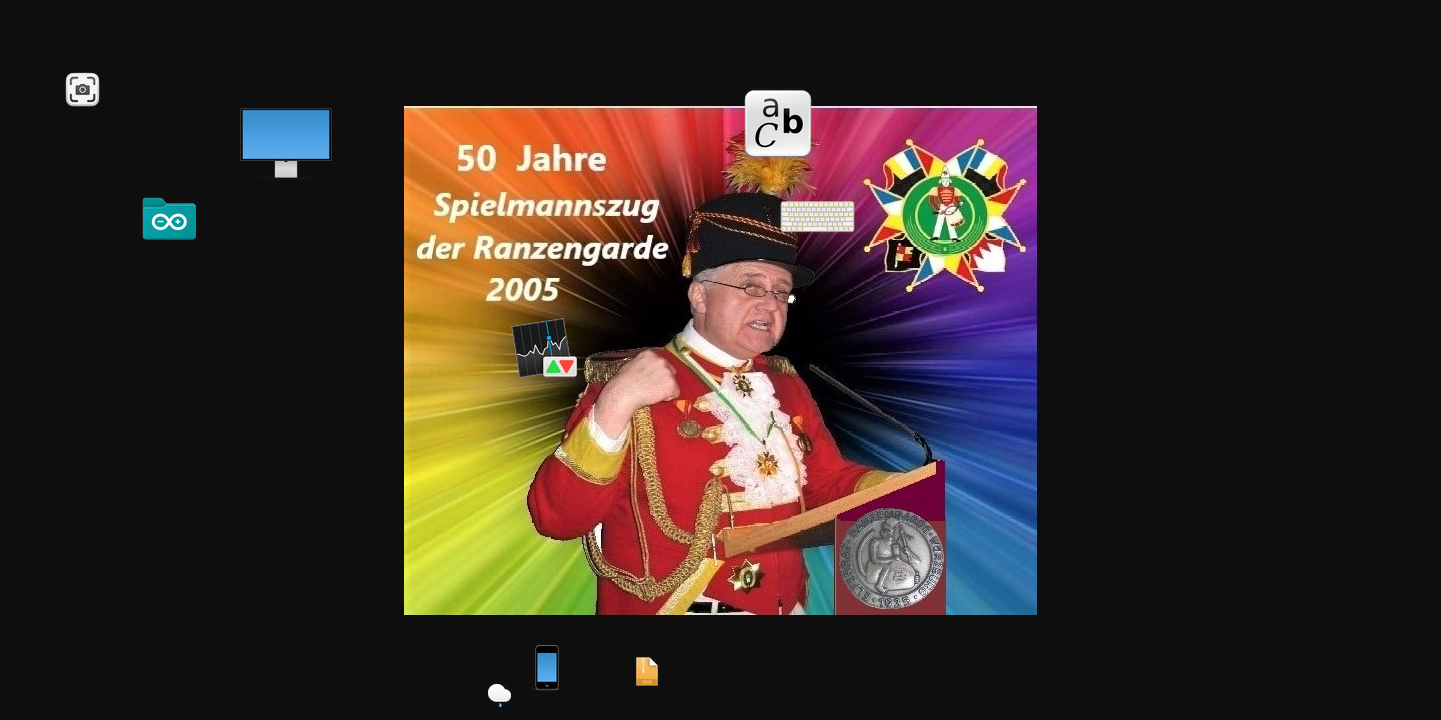 The image size is (1441, 720). What do you see at coordinates (817, 216) in the screenshot?
I see `connect a bluetooth keyboard` at bounding box center [817, 216].